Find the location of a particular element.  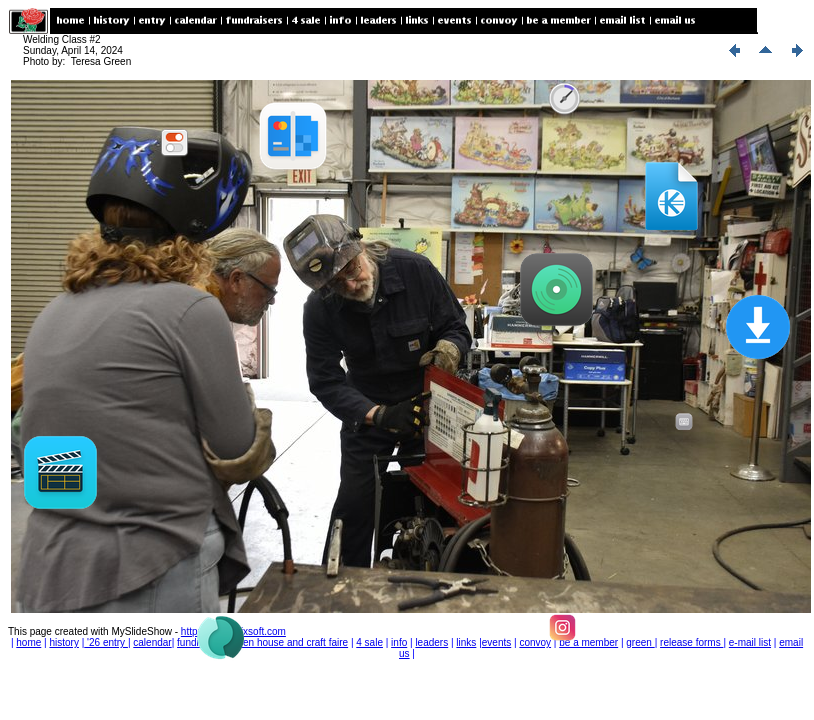

open a KMyMoney financial data file is located at coordinates (671, 197).